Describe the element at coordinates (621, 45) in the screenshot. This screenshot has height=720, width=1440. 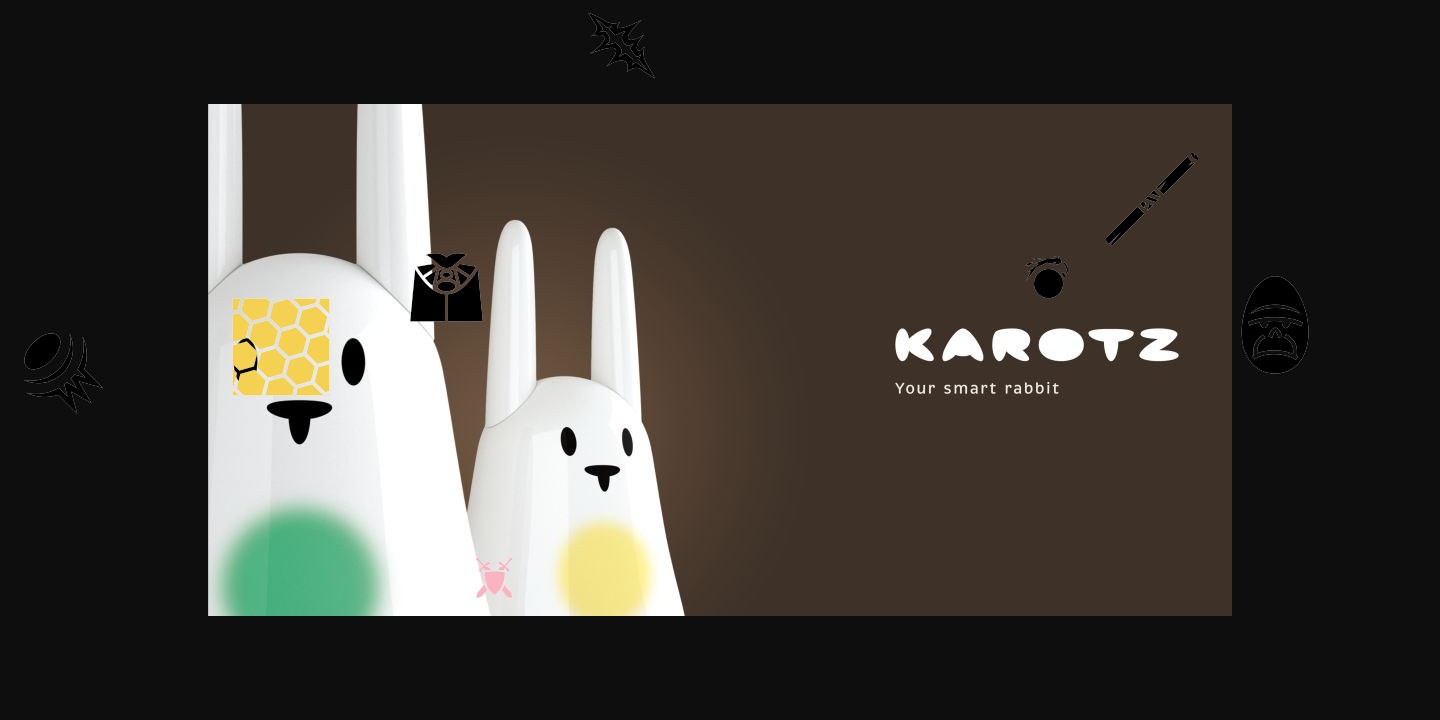
I see `indicates damage or injury status in a game` at that location.